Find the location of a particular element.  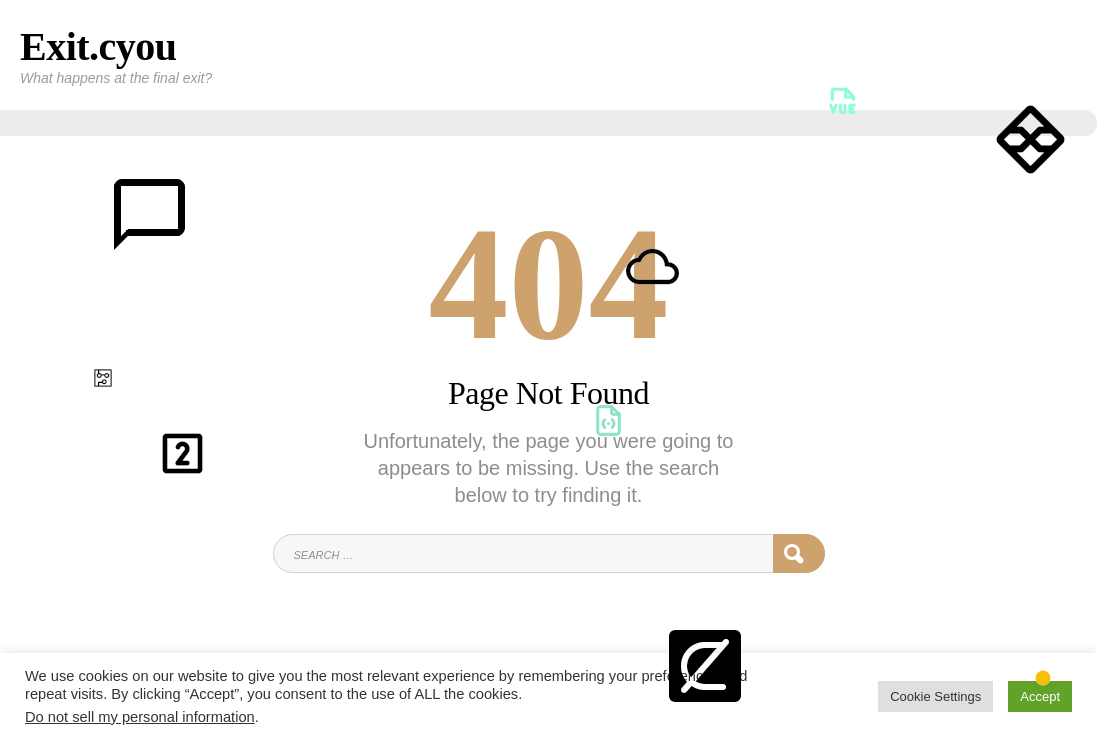

vue.js file type indicator is located at coordinates (843, 102).